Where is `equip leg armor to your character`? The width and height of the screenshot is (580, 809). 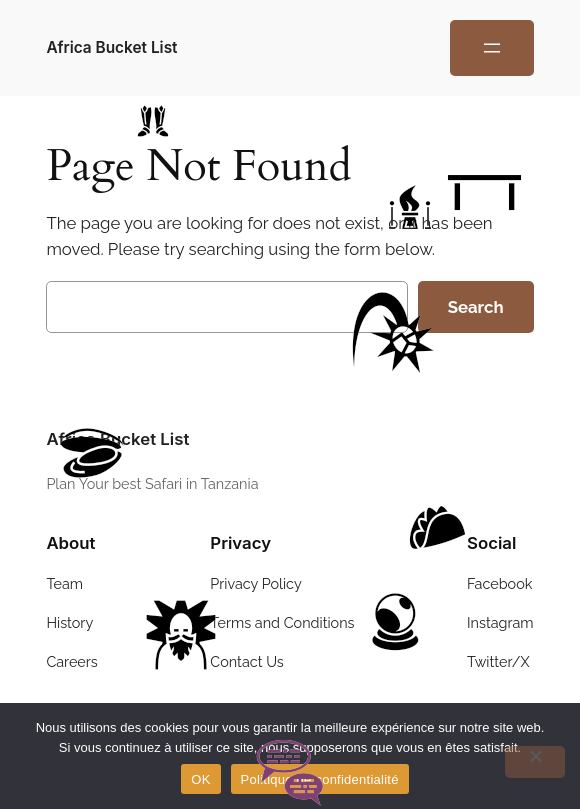
equip leg armor to your character is located at coordinates (153, 121).